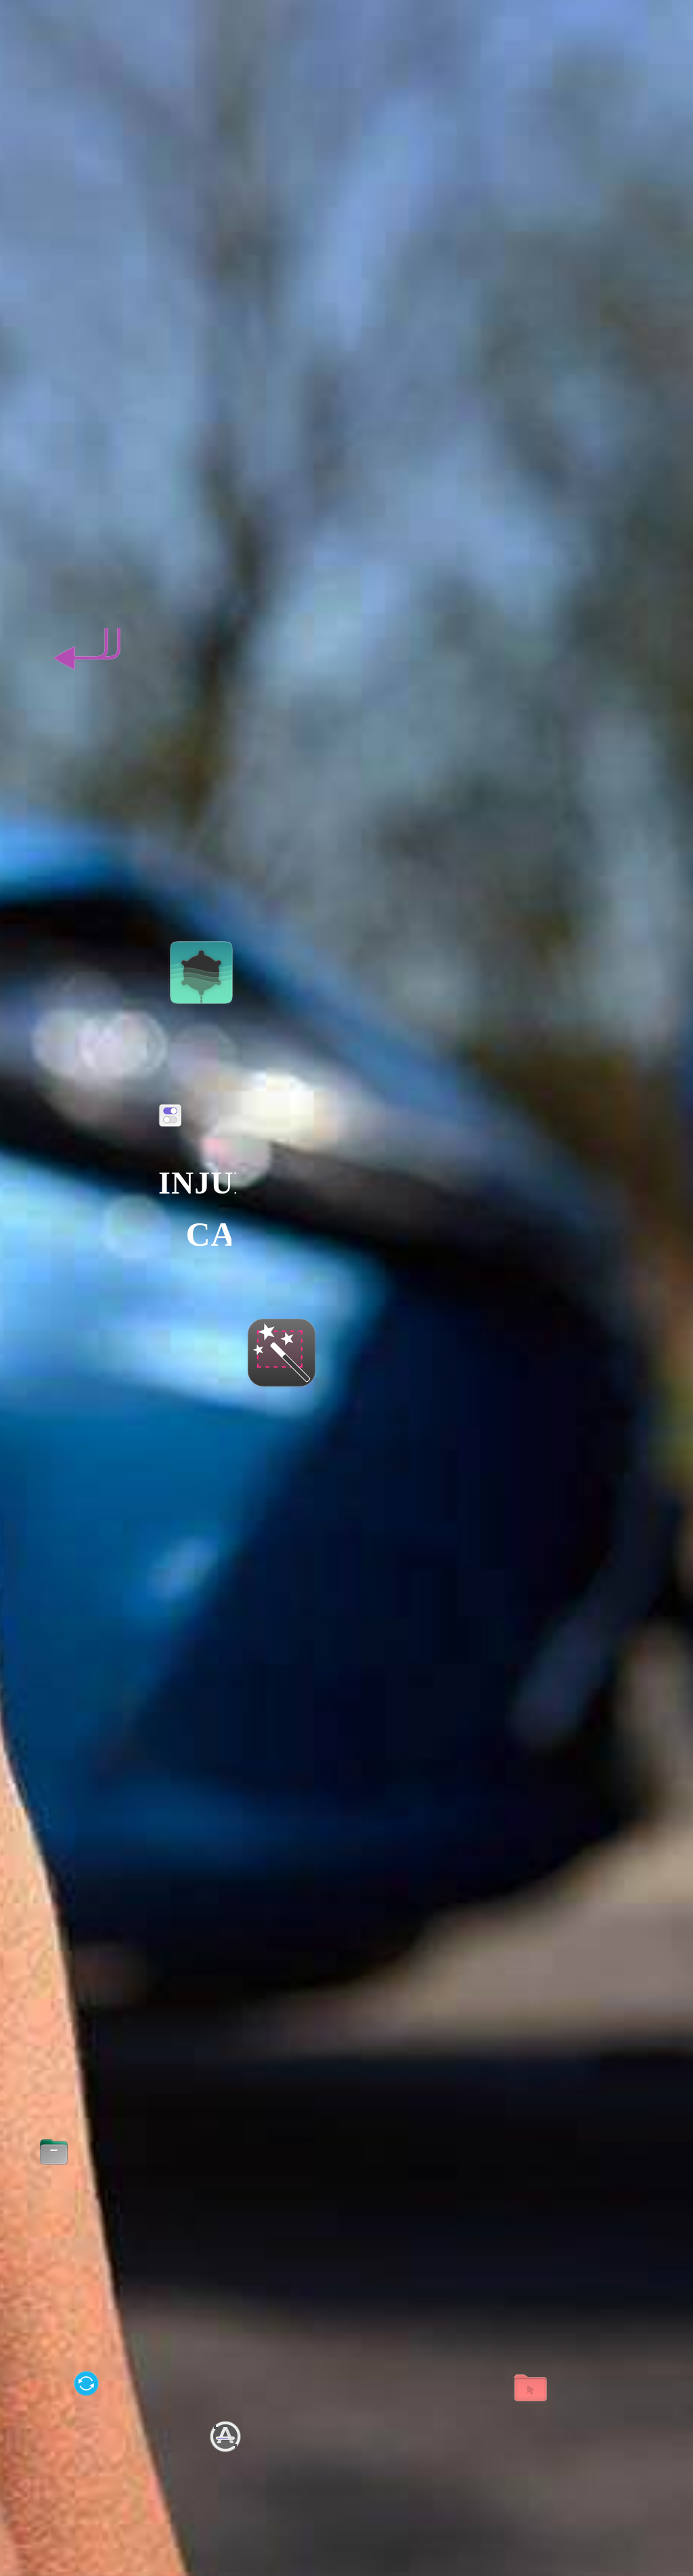  Describe the element at coordinates (531, 2388) in the screenshot. I see `open krusader file manager with root privileges` at that location.